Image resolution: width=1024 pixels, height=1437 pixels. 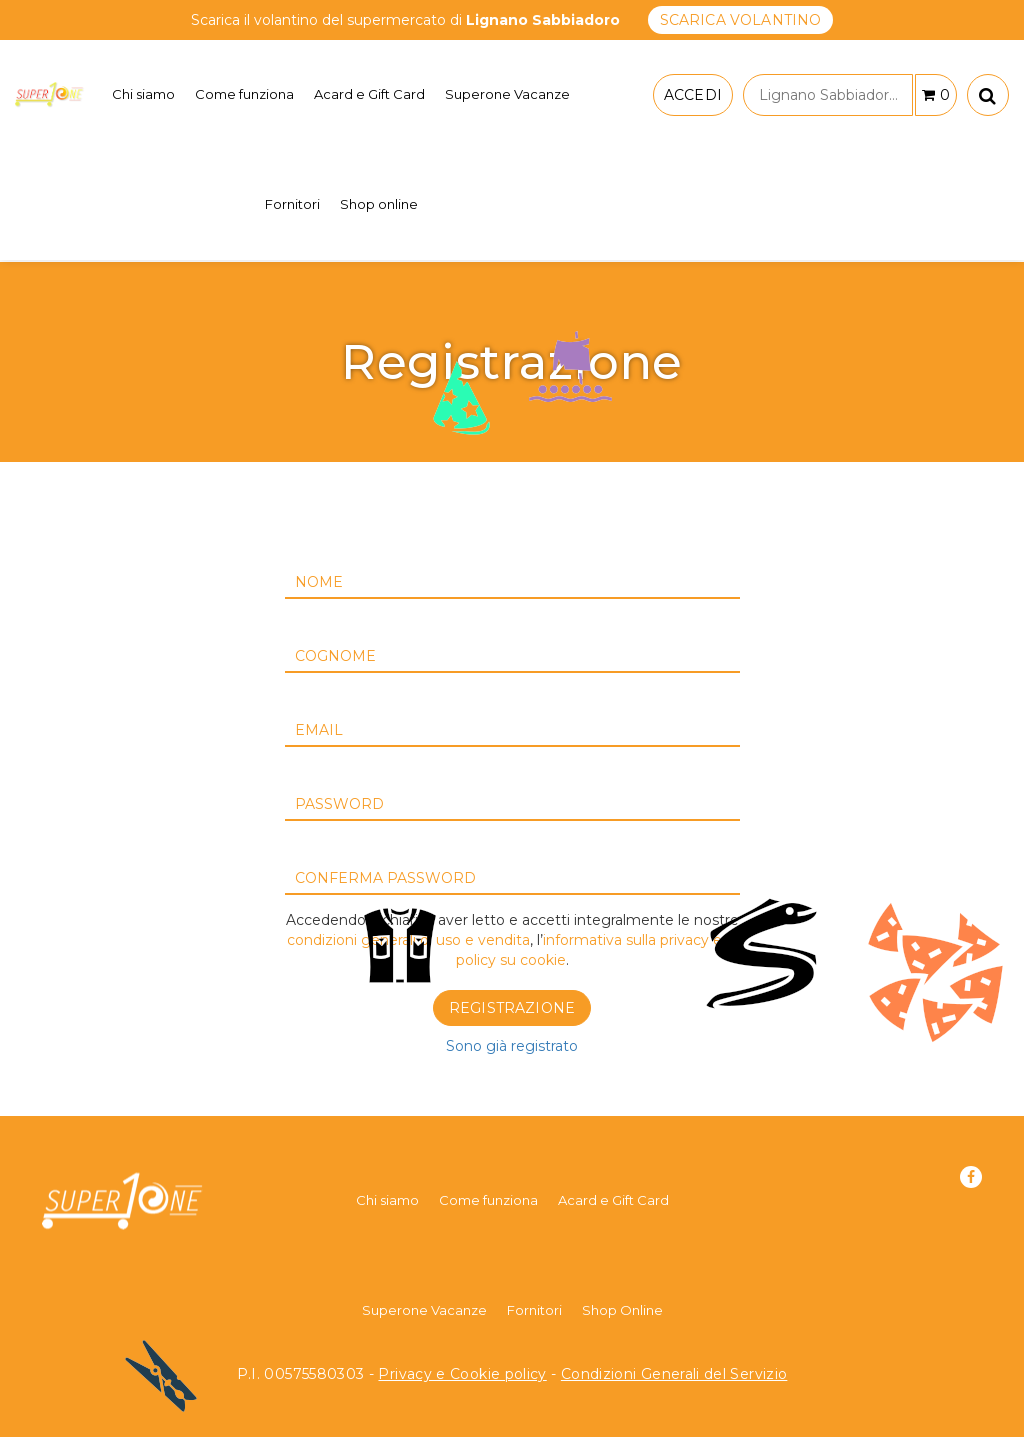 What do you see at coordinates (460, 397) in the screenshot?
I see `indicates a celebration or birthday event` at bounding box center [460, 397].